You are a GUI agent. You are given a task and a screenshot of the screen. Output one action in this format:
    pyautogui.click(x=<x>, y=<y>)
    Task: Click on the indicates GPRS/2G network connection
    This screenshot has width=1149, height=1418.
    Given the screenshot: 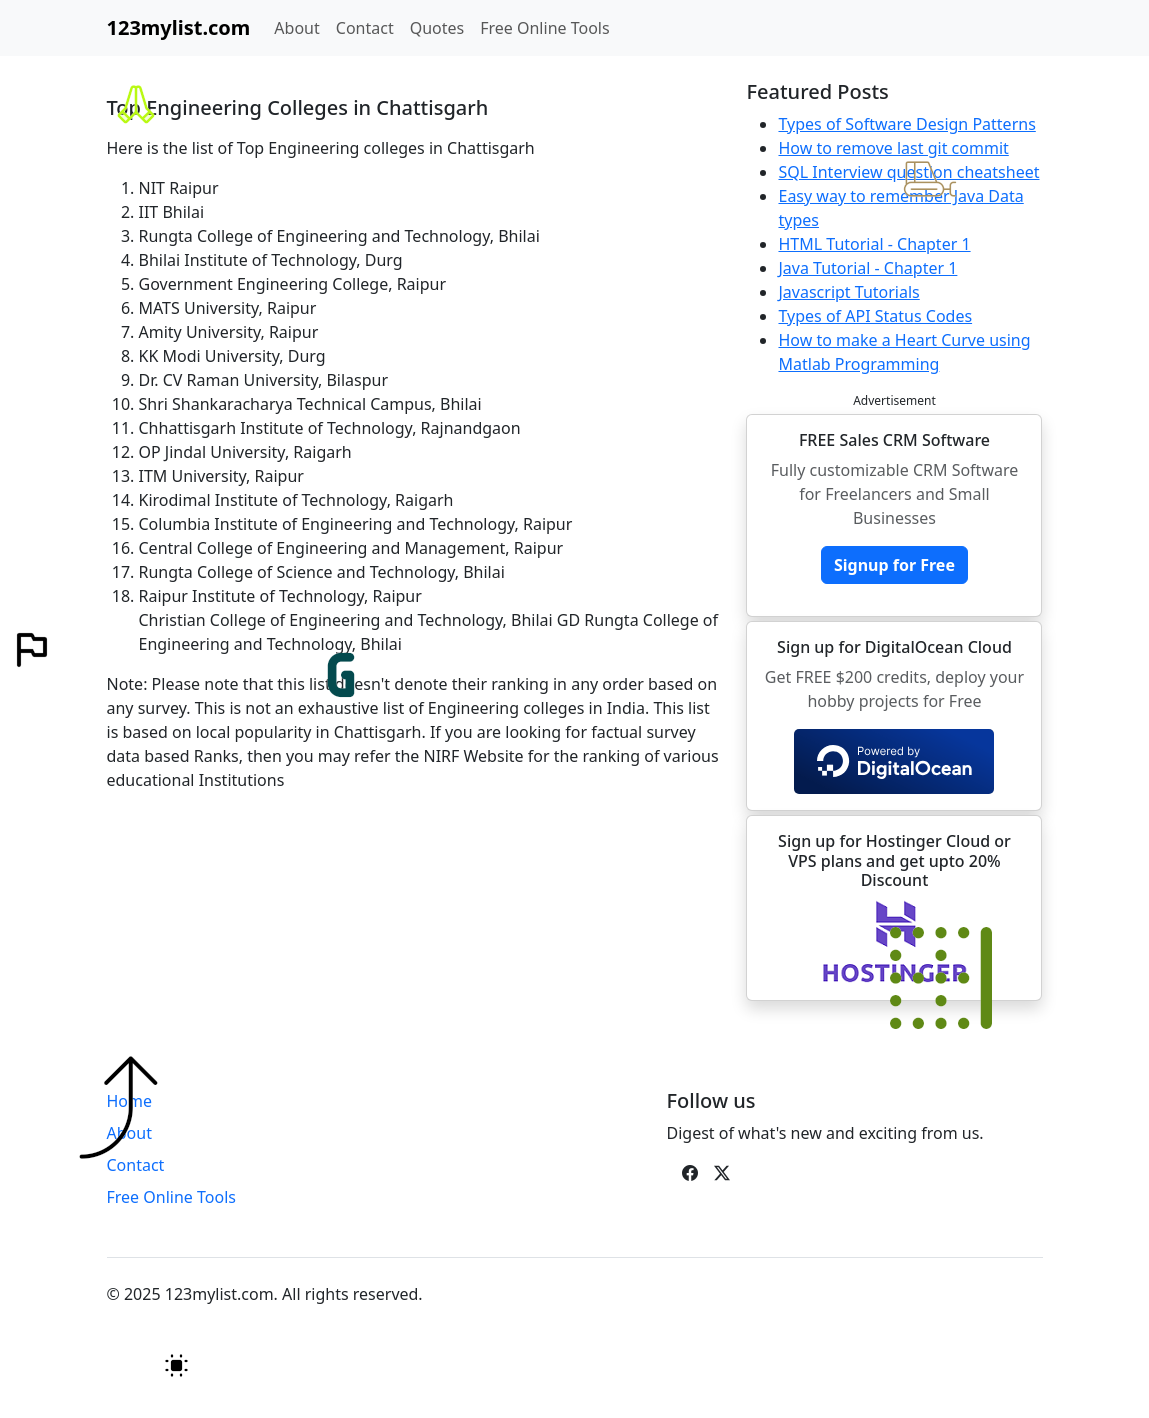 What is the action you would take?
    pyautogui.click(x=341, y=675)
    